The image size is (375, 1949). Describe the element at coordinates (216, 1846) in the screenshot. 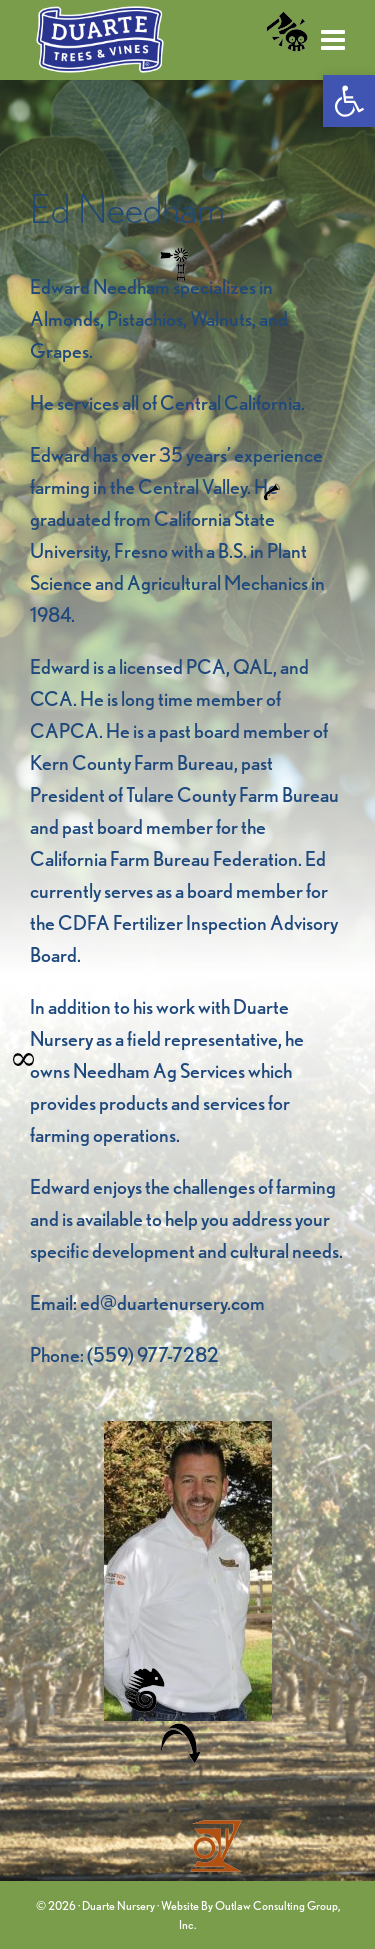

I see `abstract game element or power-up` at that location.